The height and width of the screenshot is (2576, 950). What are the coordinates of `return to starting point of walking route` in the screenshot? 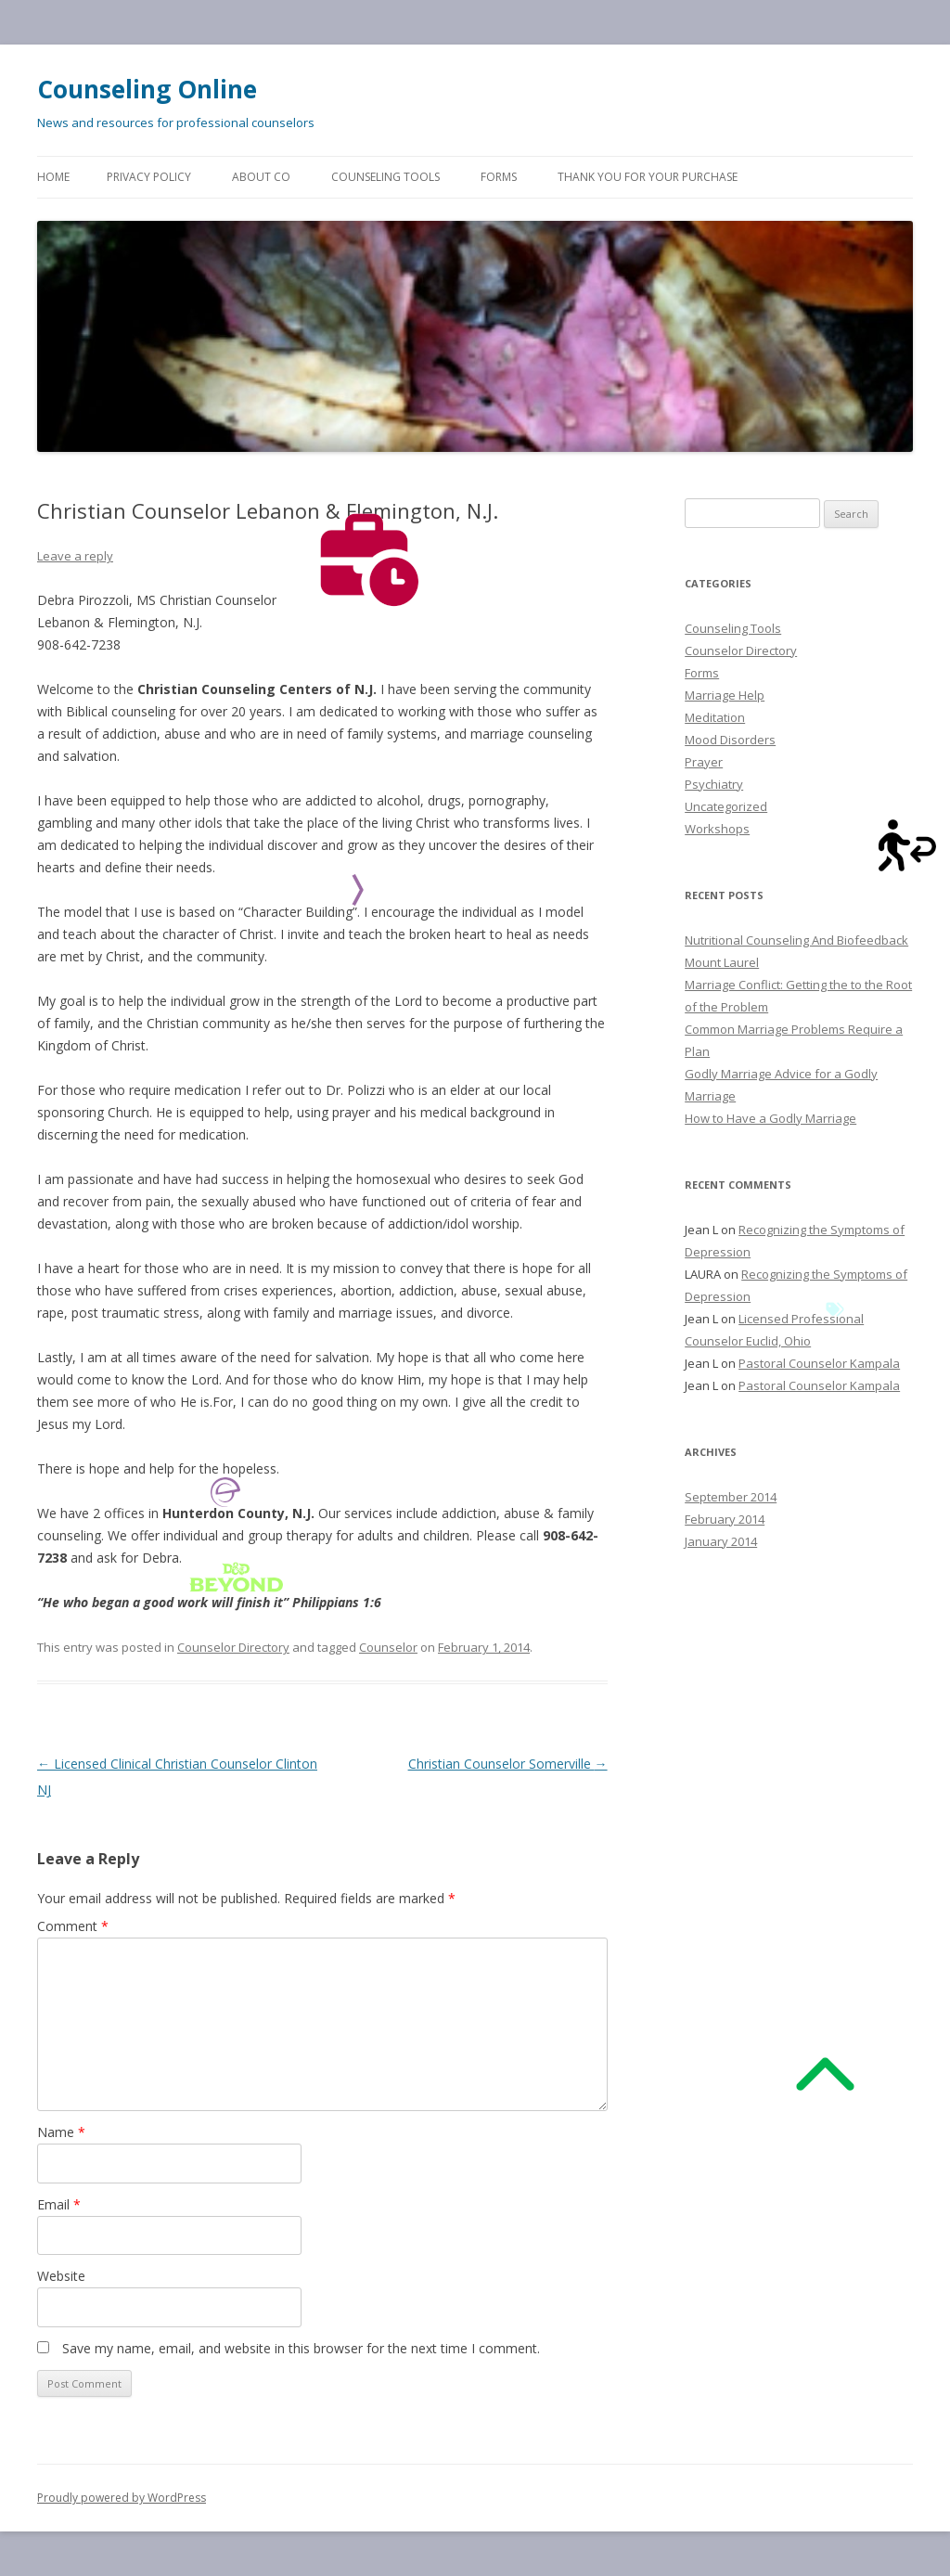 It's located at (907, 845).